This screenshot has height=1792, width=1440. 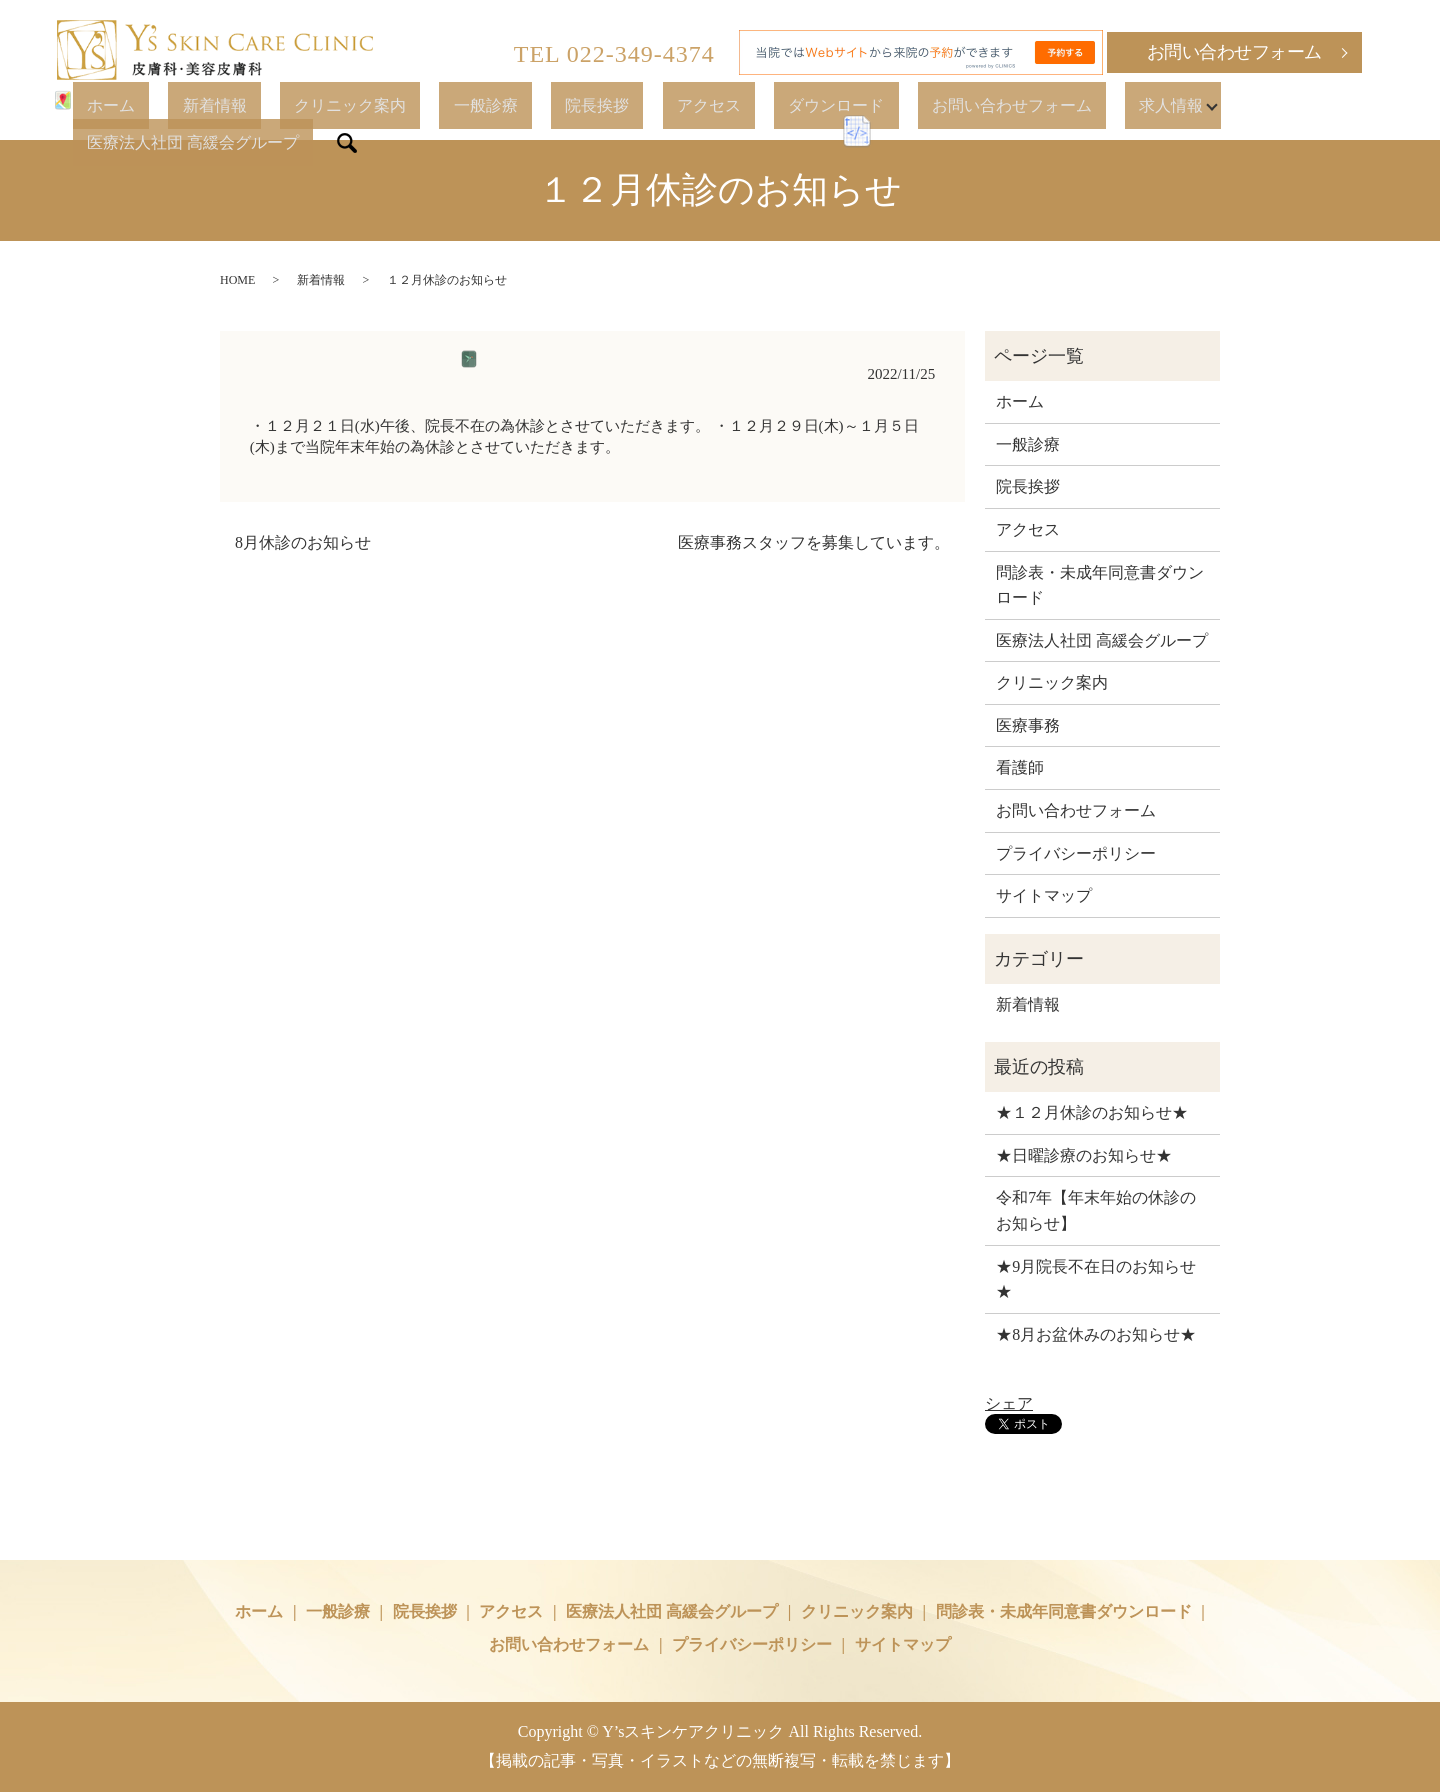 I want to click on a twig template file, so click(x=857, y=131).